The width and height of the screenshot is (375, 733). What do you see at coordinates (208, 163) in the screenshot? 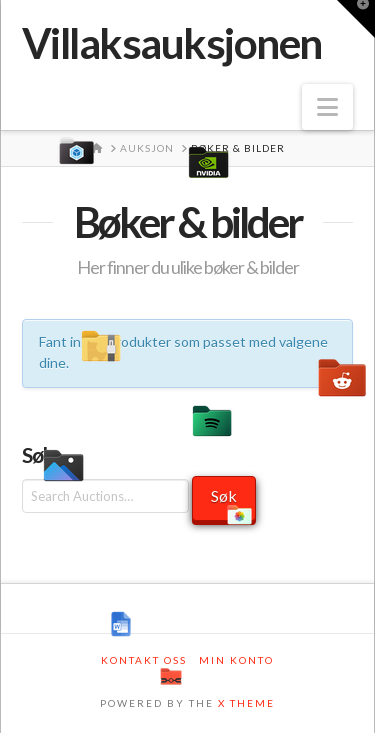
I see `open nvidia application files folder` at bounding box center [208, 163].